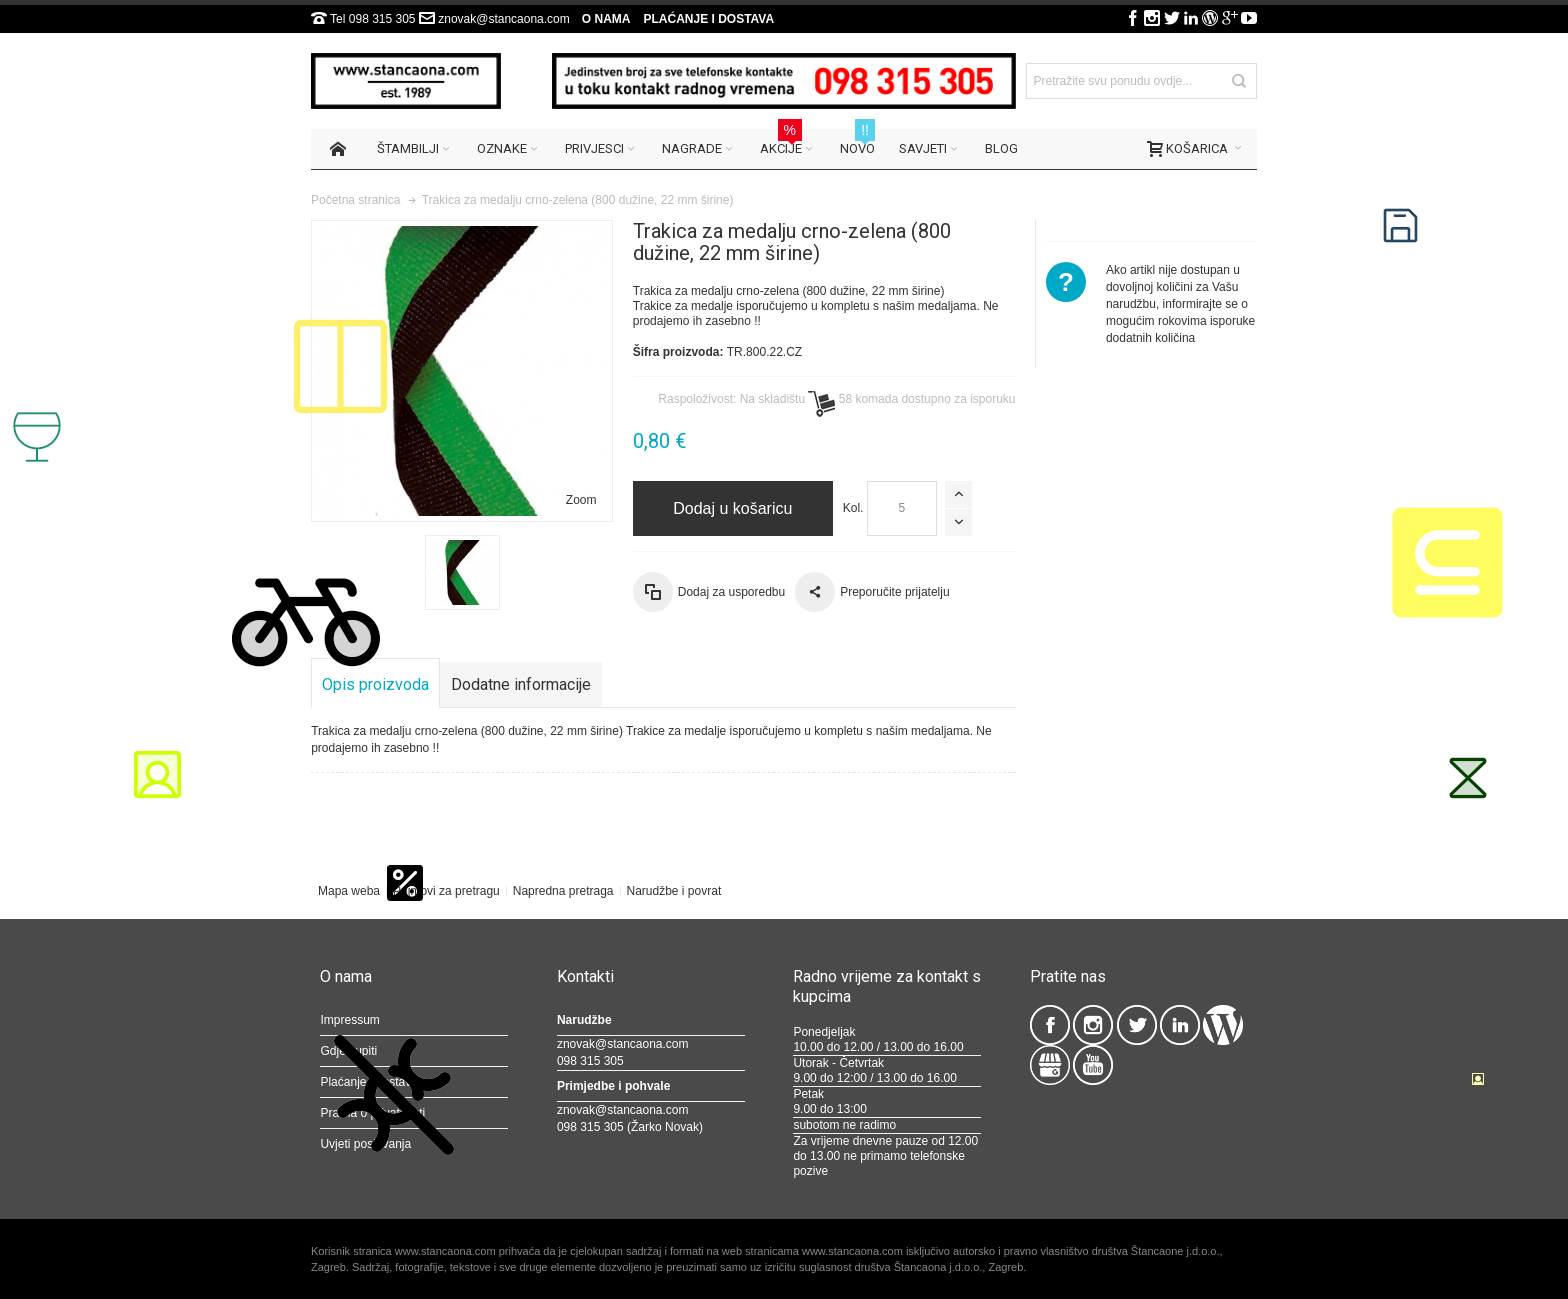 The height and width of the screenshot is (1299, 1568). What do you see at coordinates (37, 436) in the screenshot?
I see `browse wine or cocktail menu` at bounding box center [37, 436].